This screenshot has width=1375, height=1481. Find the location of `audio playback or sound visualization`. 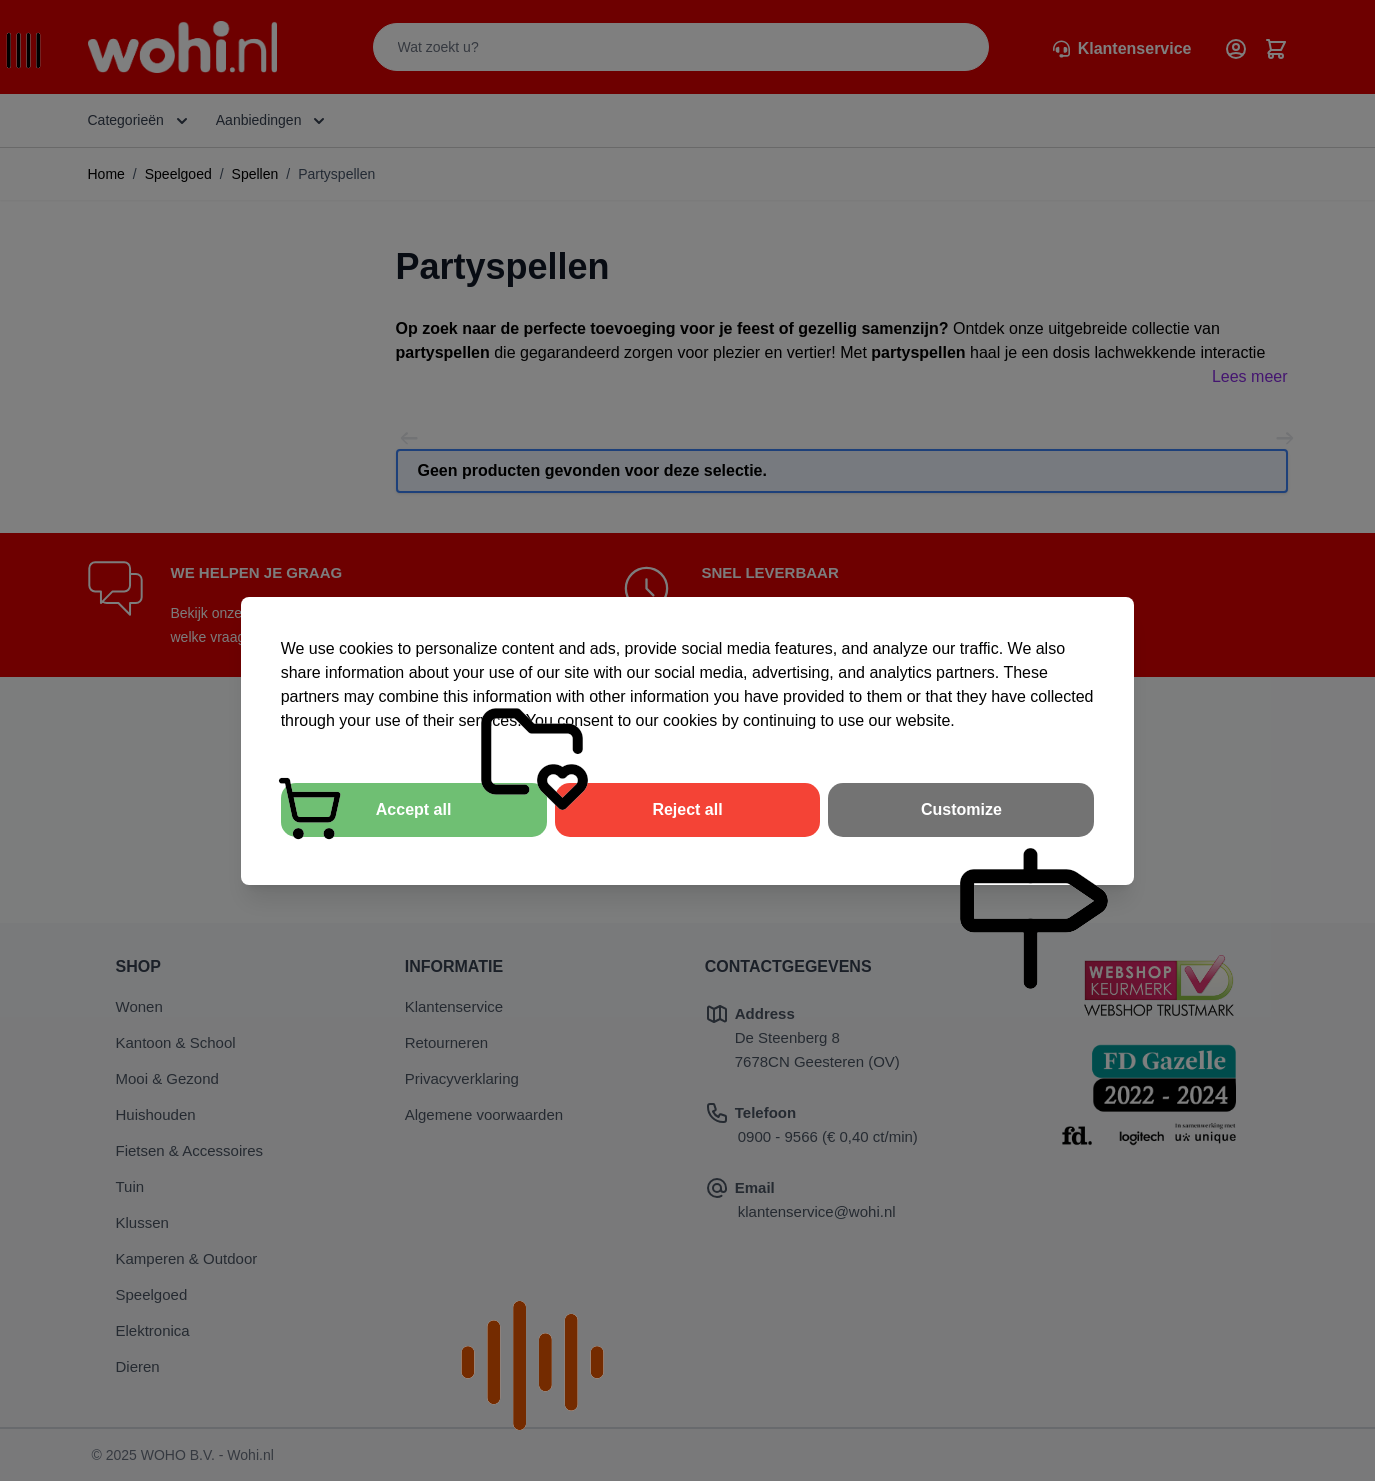

audio playback or sound visualization is located at coordinates (532, 1365).